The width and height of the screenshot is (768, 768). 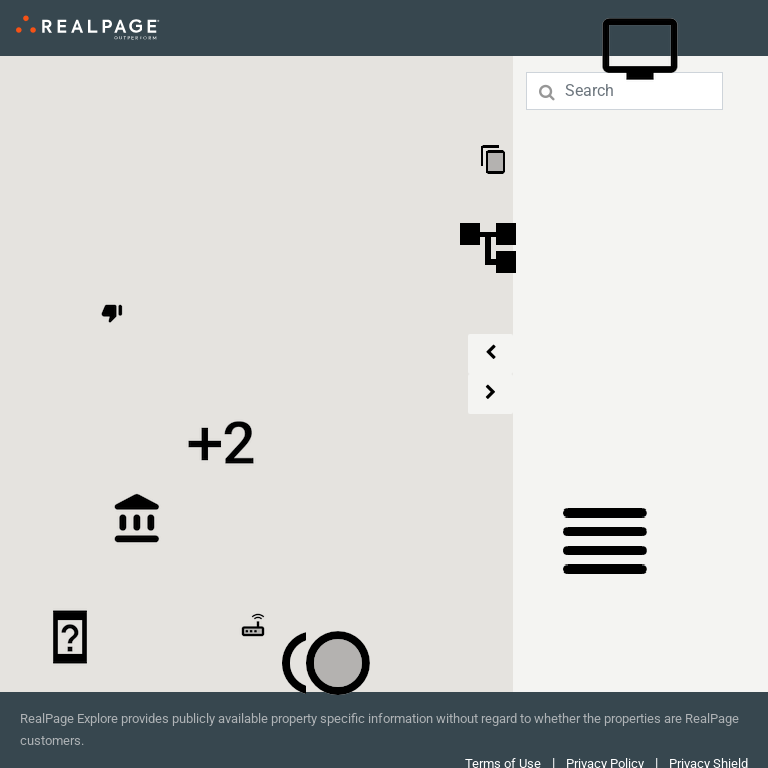 I want to click on open navigation menu, so click(x=605, y=541).